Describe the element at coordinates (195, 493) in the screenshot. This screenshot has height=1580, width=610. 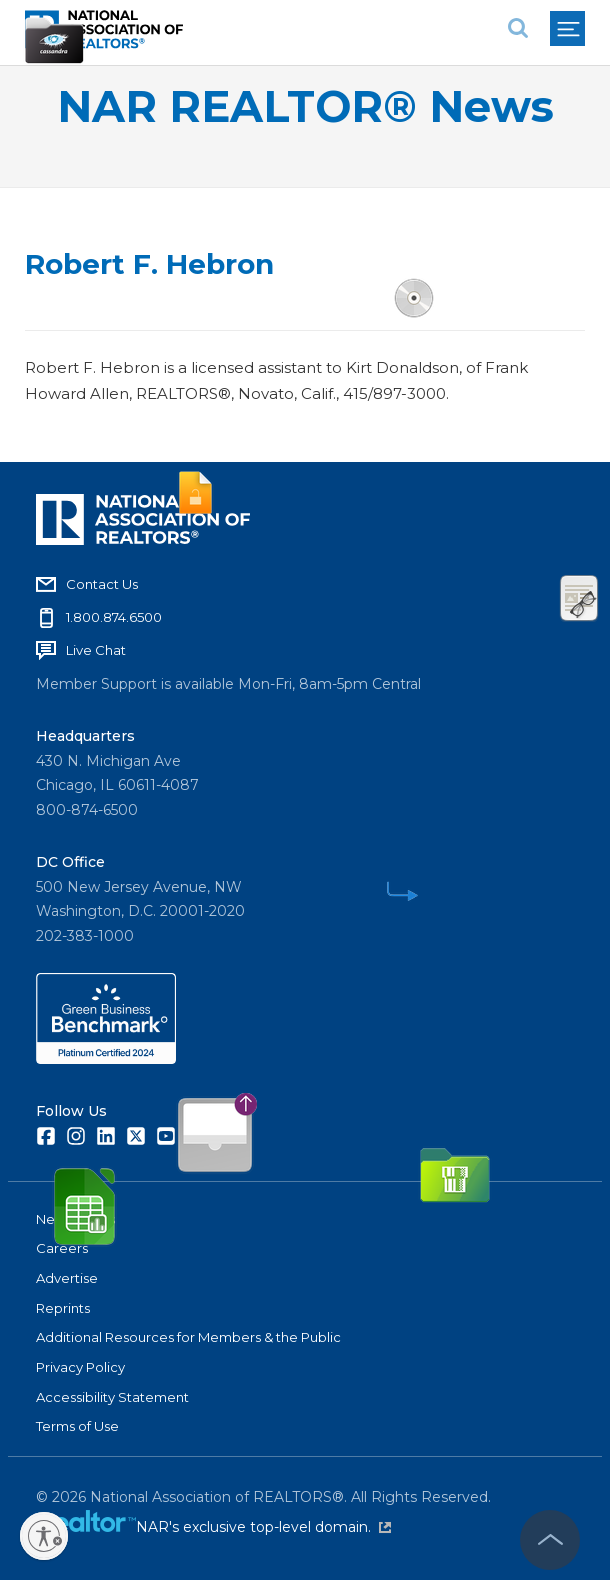
I see `a skgc file type associated with security or encryption` at that location.